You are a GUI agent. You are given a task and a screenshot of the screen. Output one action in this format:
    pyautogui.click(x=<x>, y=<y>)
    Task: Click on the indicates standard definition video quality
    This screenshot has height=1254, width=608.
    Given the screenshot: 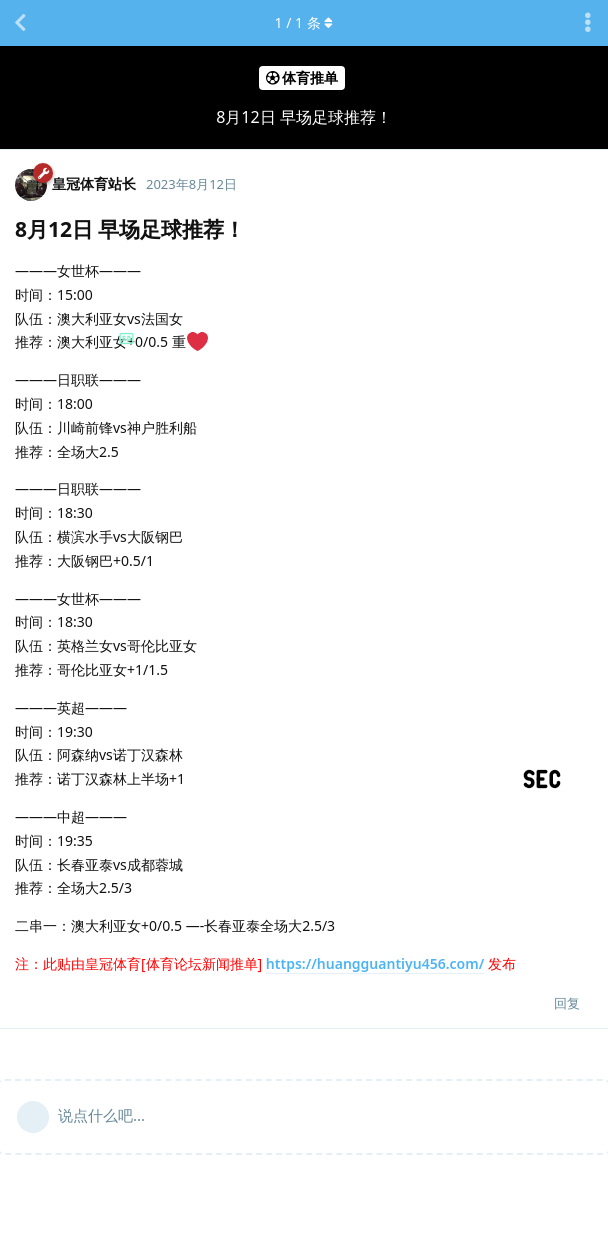 What is the action you would take?
    pyautogui.click(x=126, y=338)
    